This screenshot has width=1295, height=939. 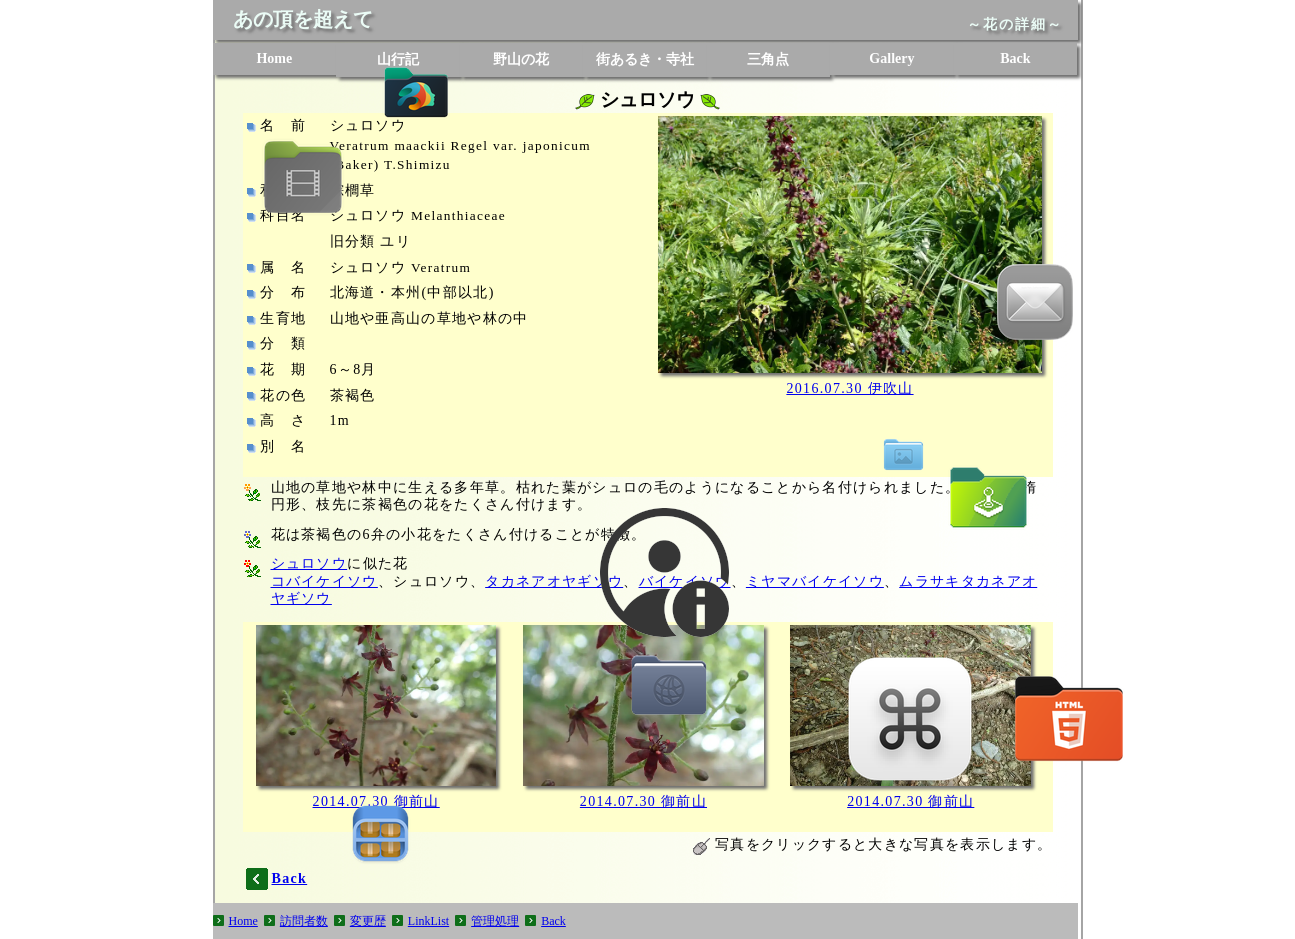 I want to click on open warehouse flatpak manager, so click(x=380, y=833).